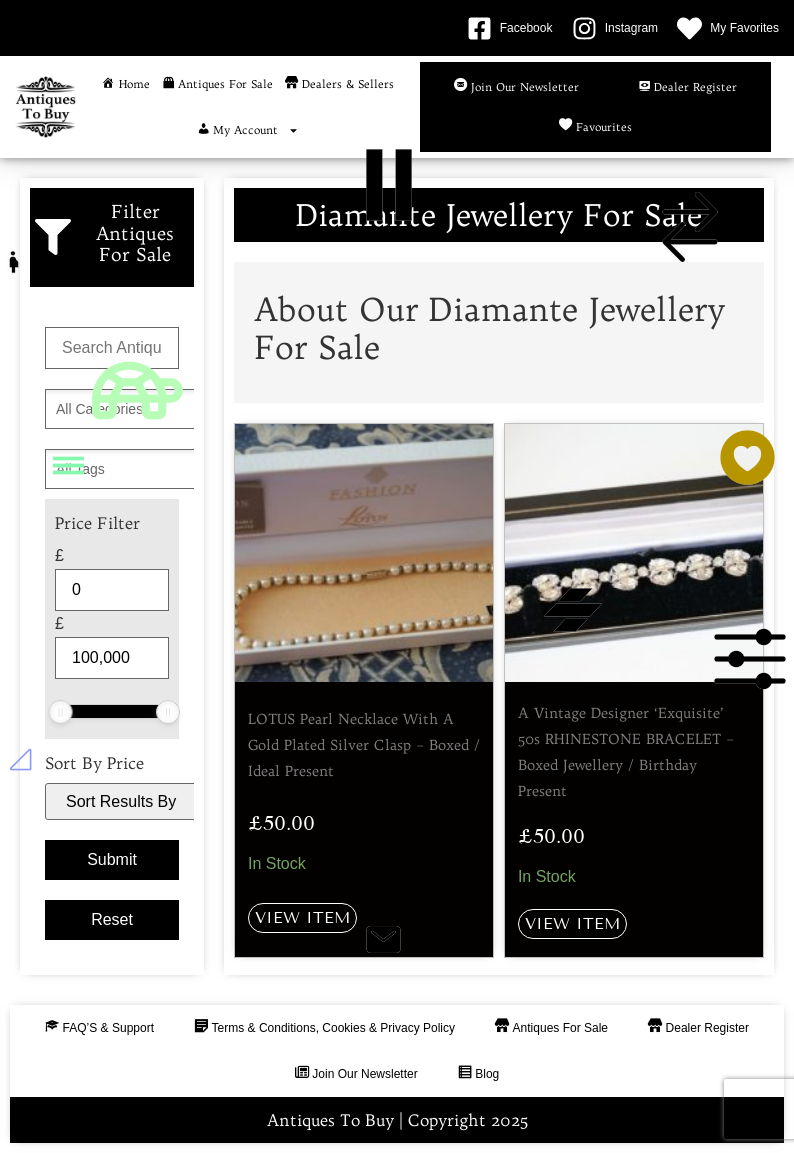 Image resolution: width=794 pixels, height=1153 pixels. I want to click on open settings or preferences, so click(750, 659).